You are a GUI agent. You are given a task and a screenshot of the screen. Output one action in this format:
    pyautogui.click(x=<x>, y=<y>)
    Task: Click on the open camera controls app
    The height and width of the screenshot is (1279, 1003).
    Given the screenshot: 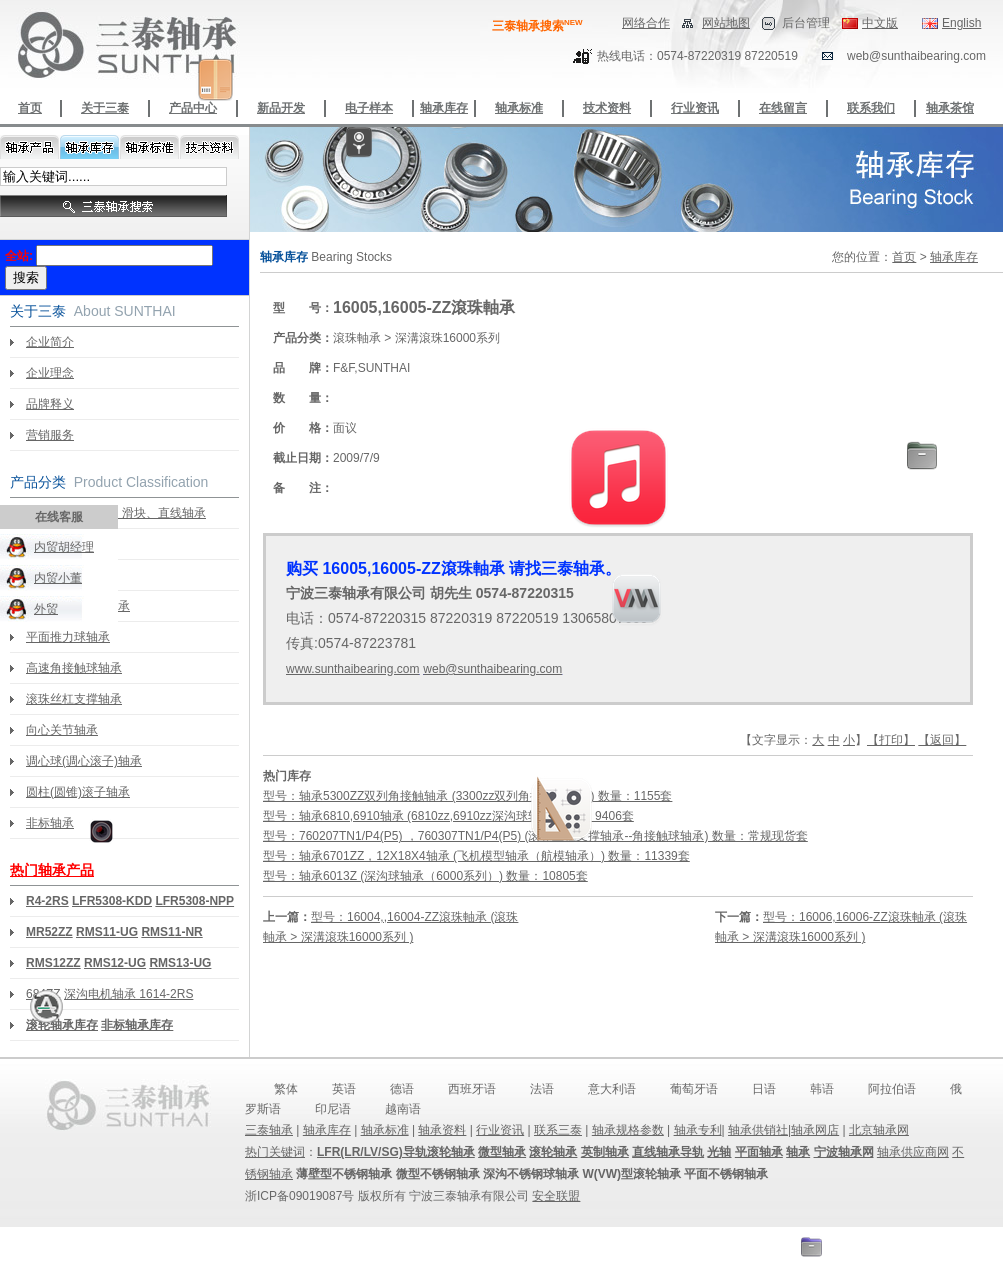 What is the action you would take?
    pyautogui.click(x=101, y=831)
    